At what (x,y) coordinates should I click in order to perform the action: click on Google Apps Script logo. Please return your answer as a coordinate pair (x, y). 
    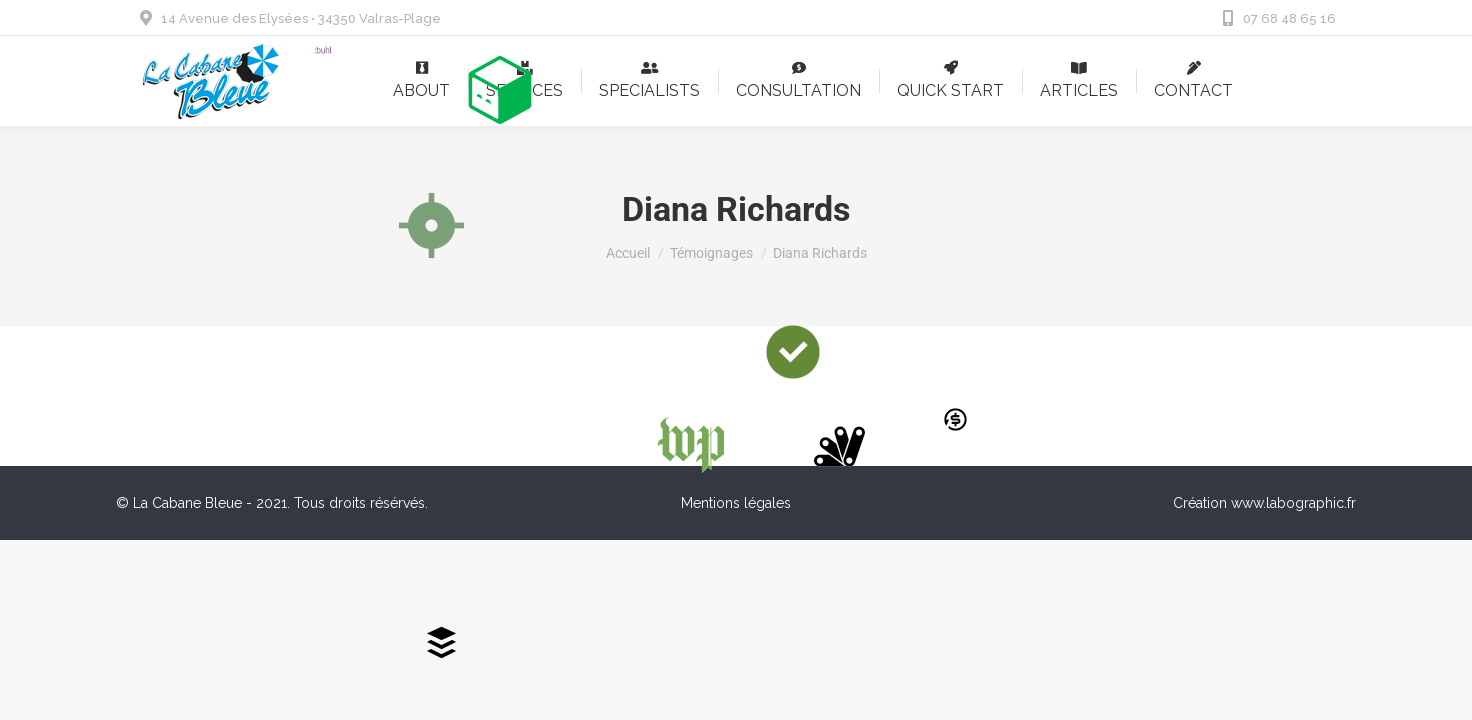
    Looking at the image, I should click on (839, 446).